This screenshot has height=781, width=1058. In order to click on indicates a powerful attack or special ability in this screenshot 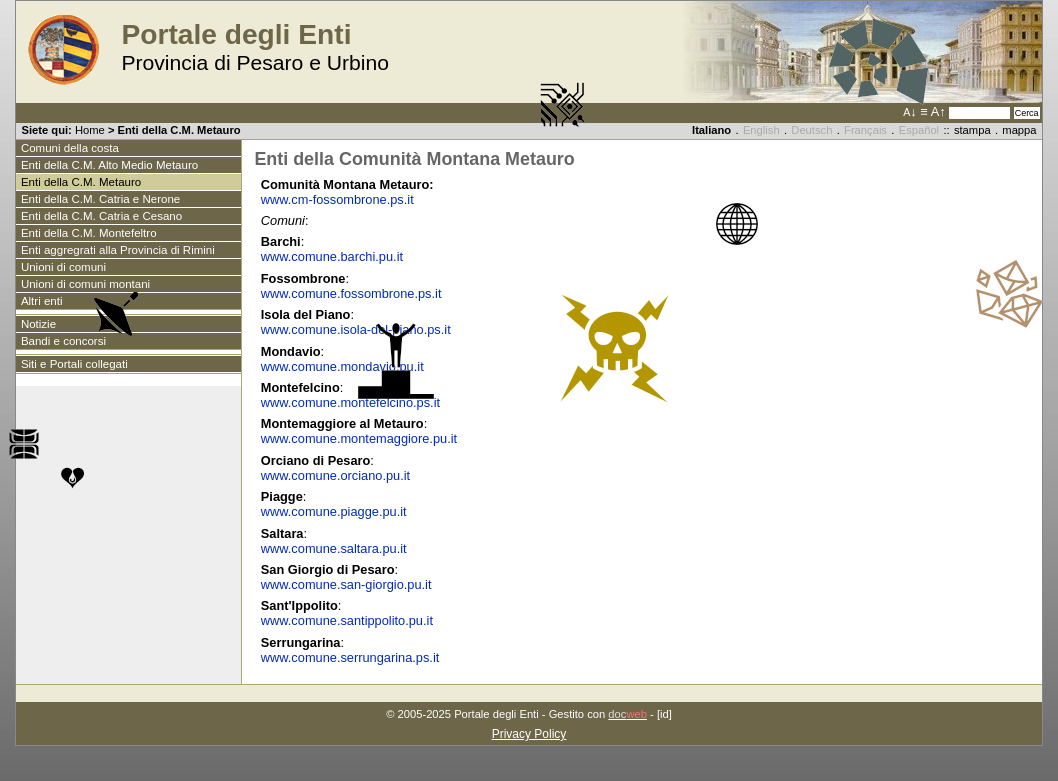, I will do `click(614, 348)`.